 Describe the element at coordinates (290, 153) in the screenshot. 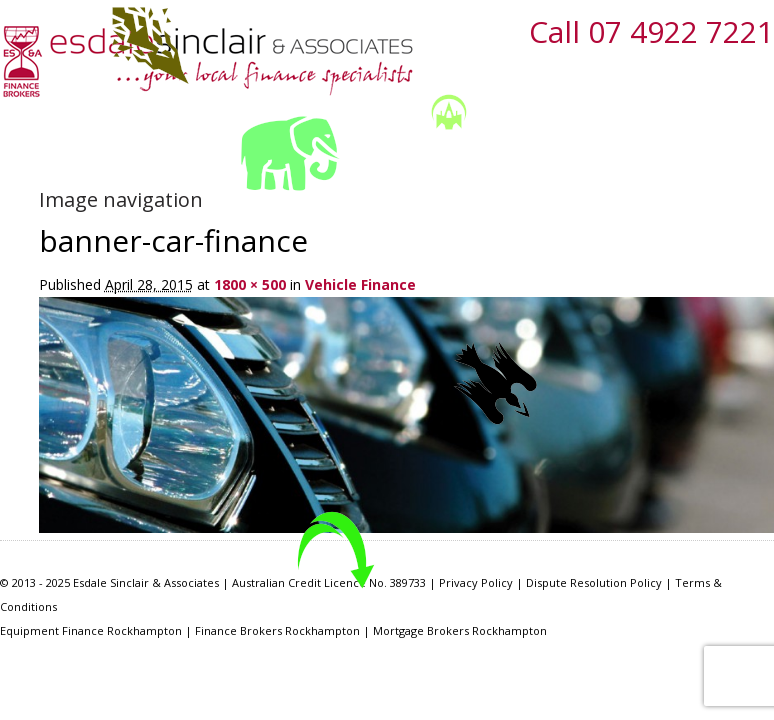

I see `elephant icon for wildlife or zoo-themed game` at that location.